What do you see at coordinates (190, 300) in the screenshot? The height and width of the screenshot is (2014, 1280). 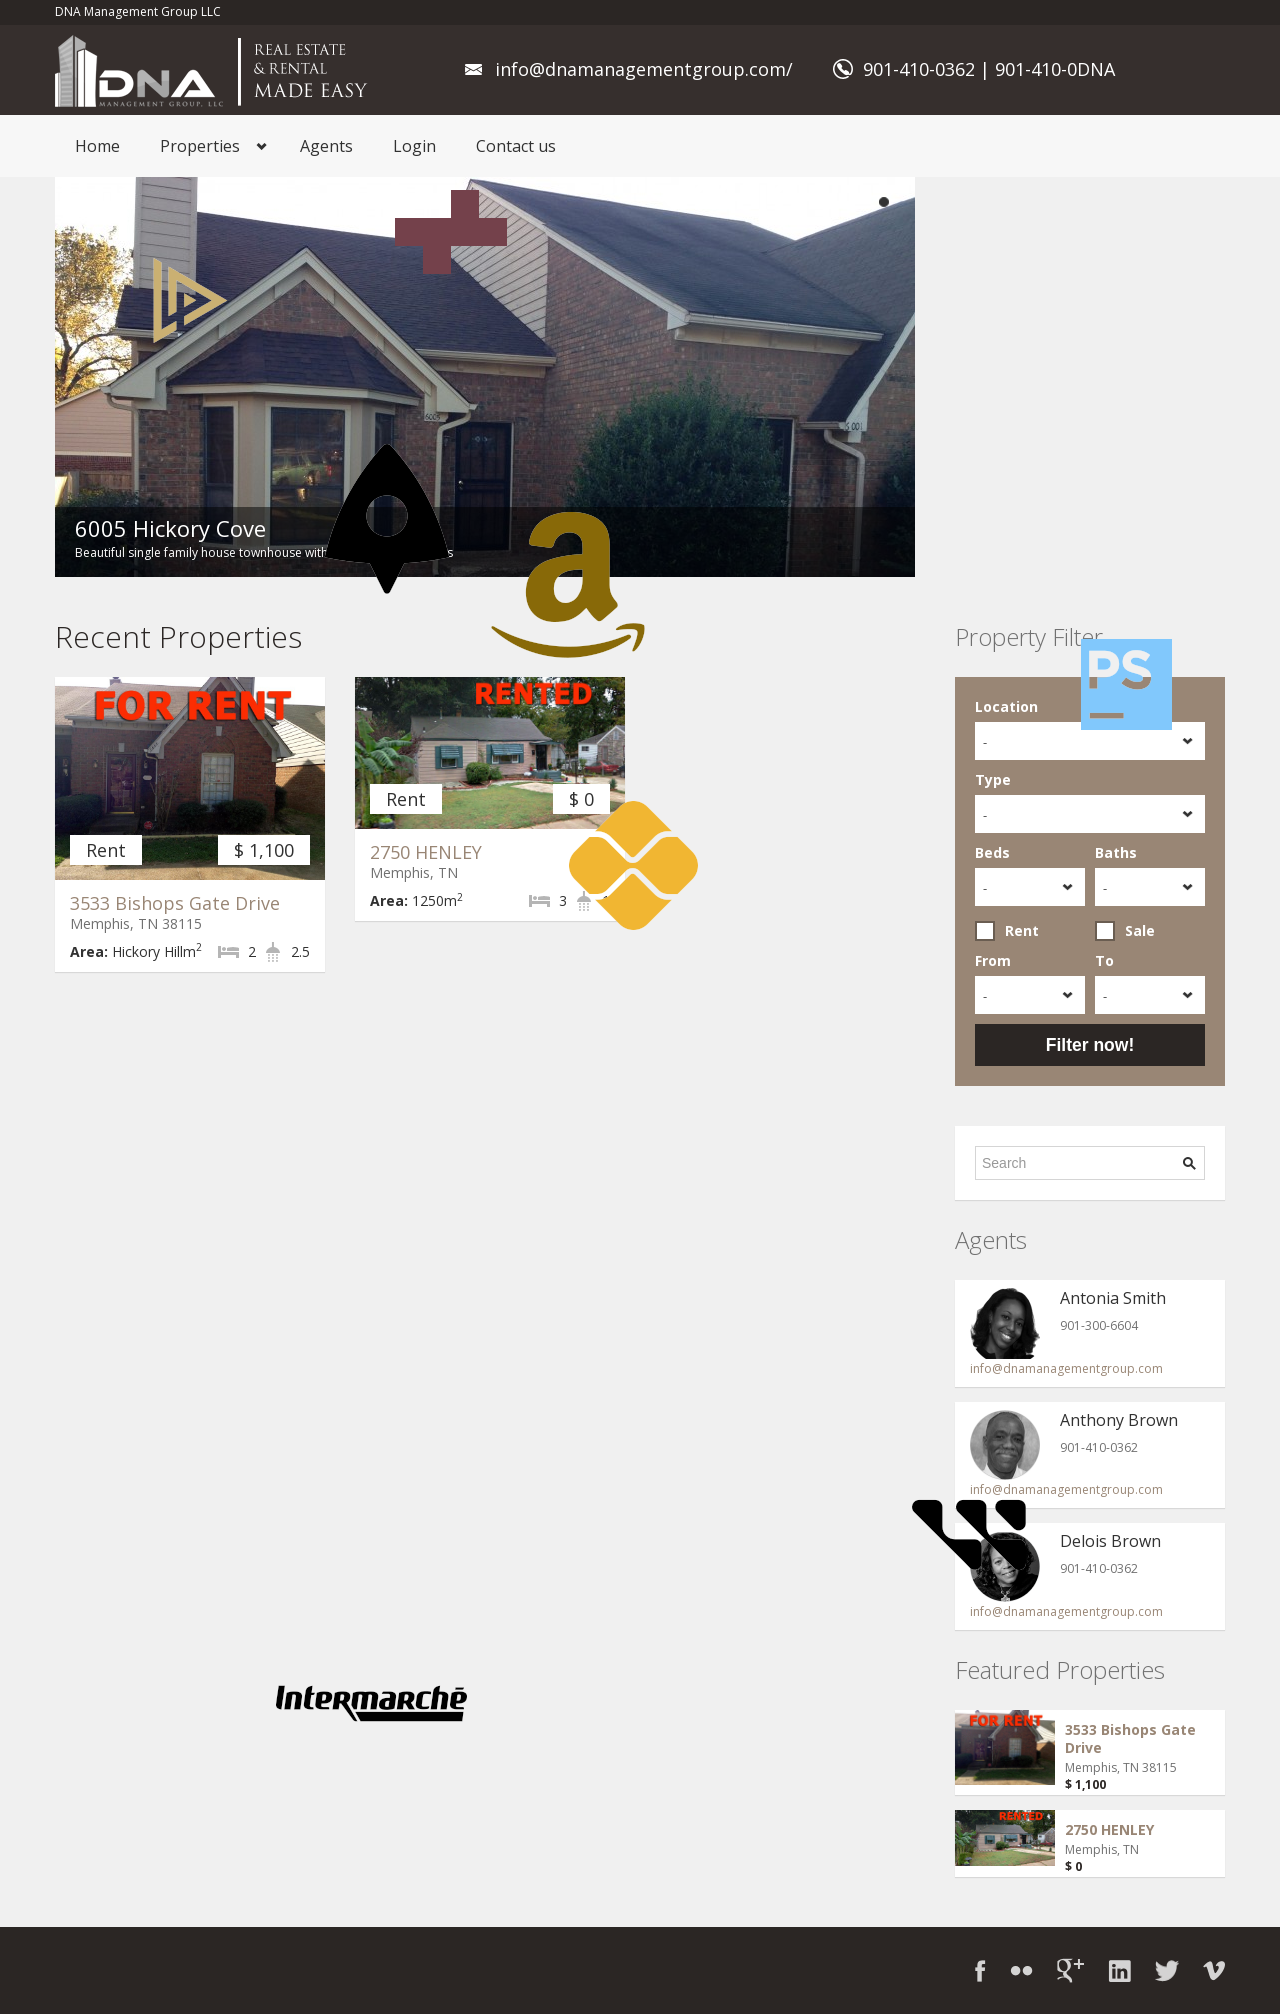 I see `open lapce code editor` at bounding box center [190, 300].